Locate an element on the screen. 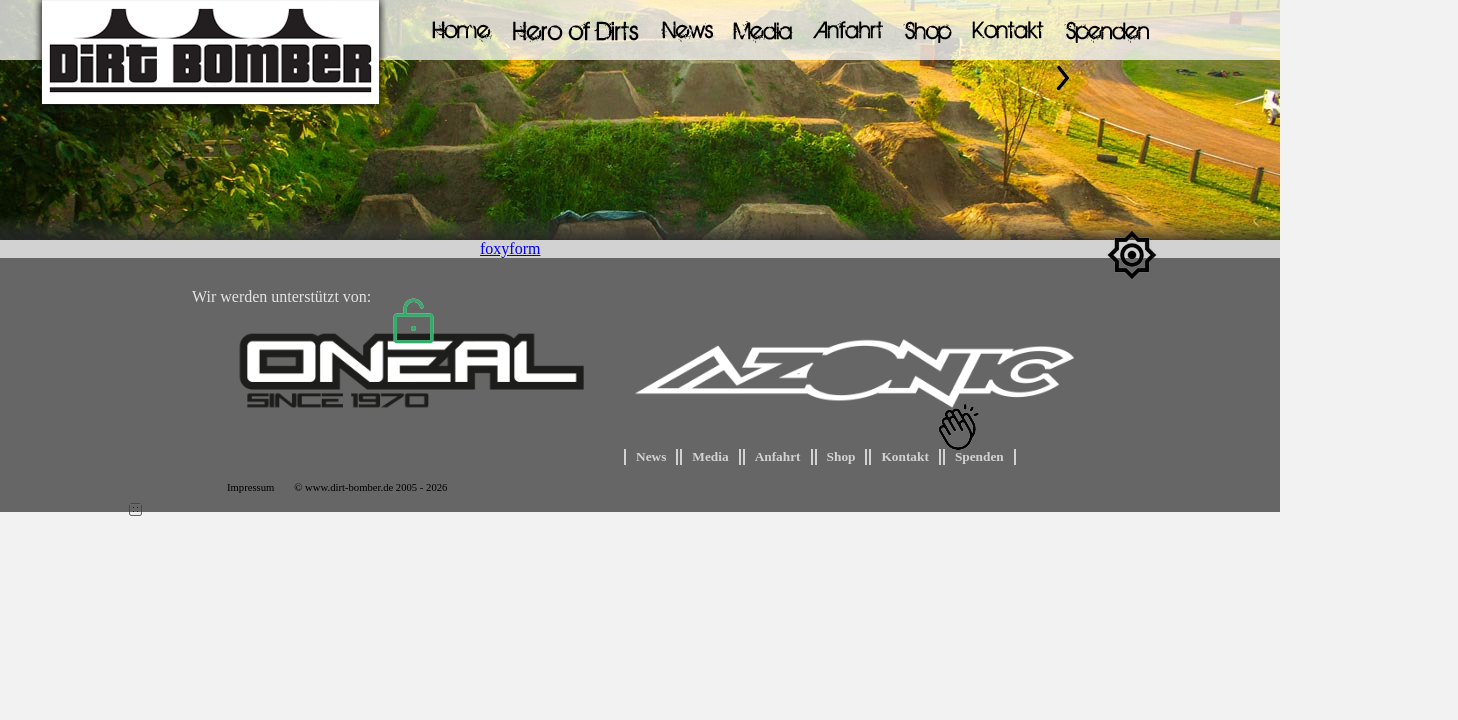  navigate to the next item or screen is located at coordinates (1062, 78).